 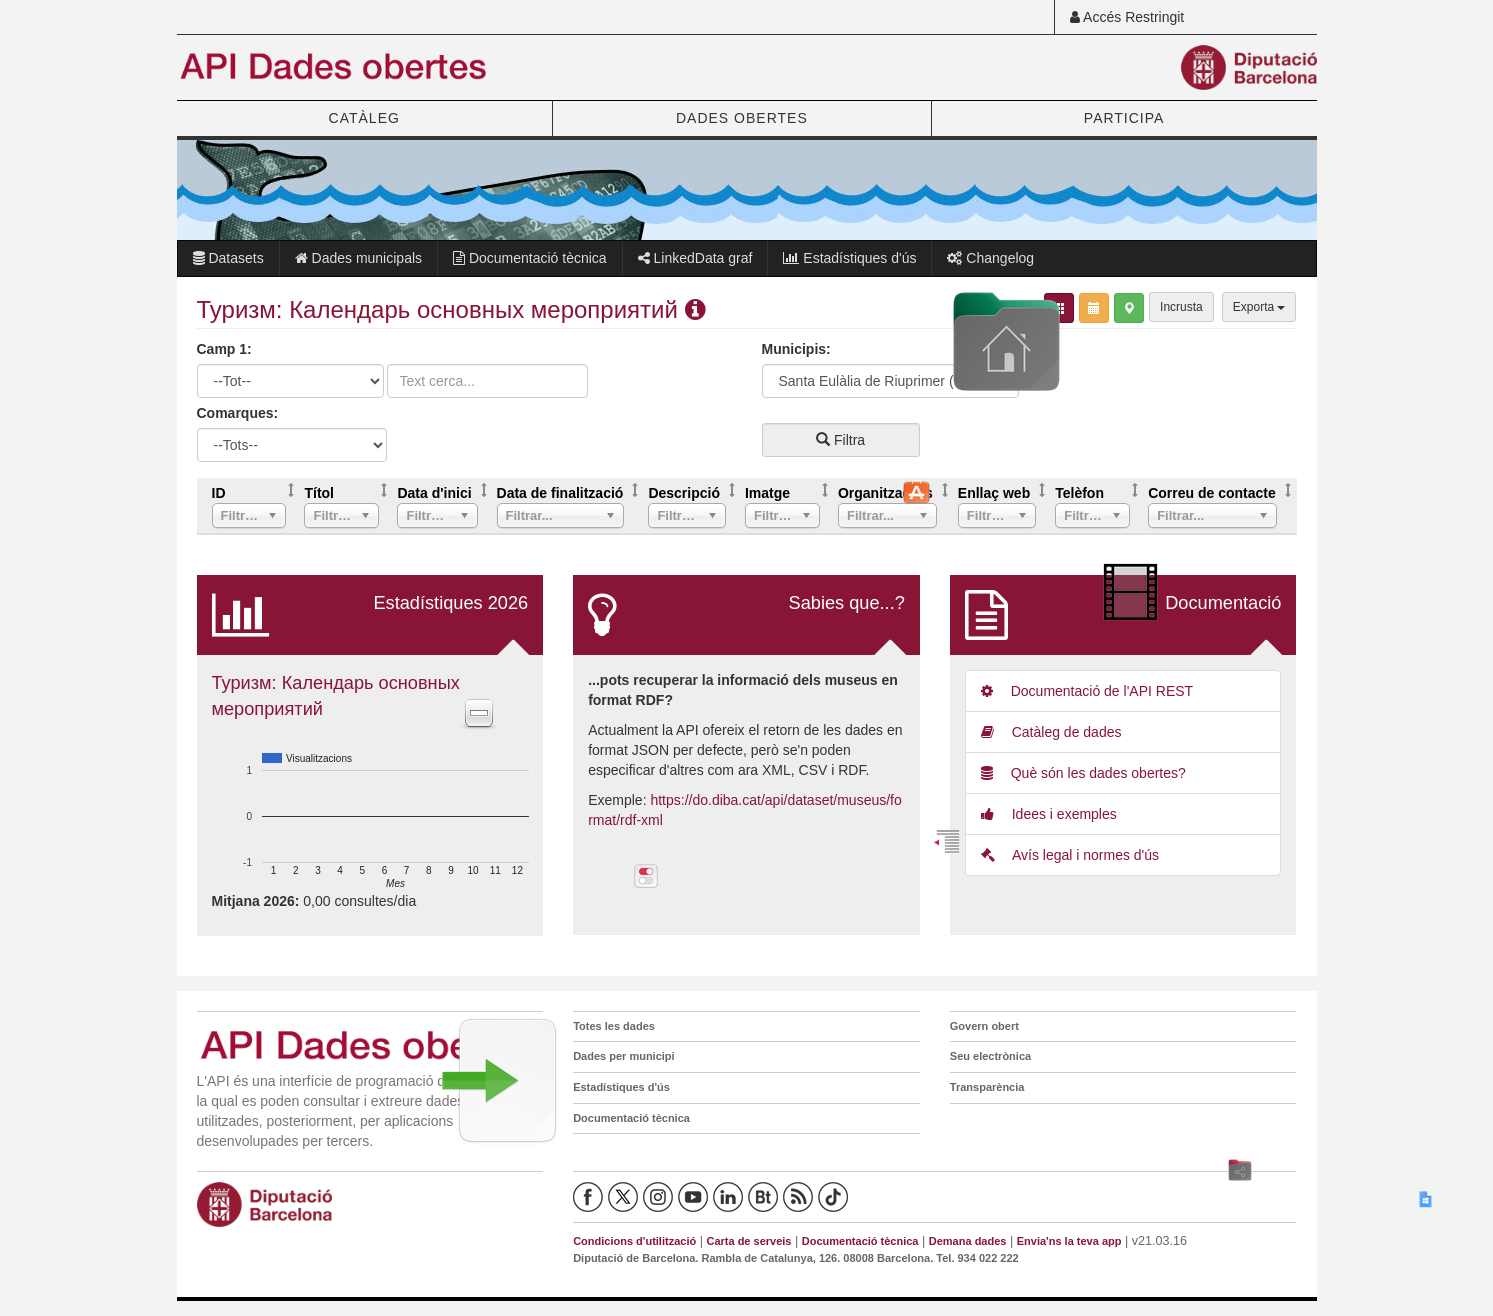 What do you see at coordinates (479, 712) in the screenshot?
I see `zoom out to reduce magnification` at bounding box center [479, 712].